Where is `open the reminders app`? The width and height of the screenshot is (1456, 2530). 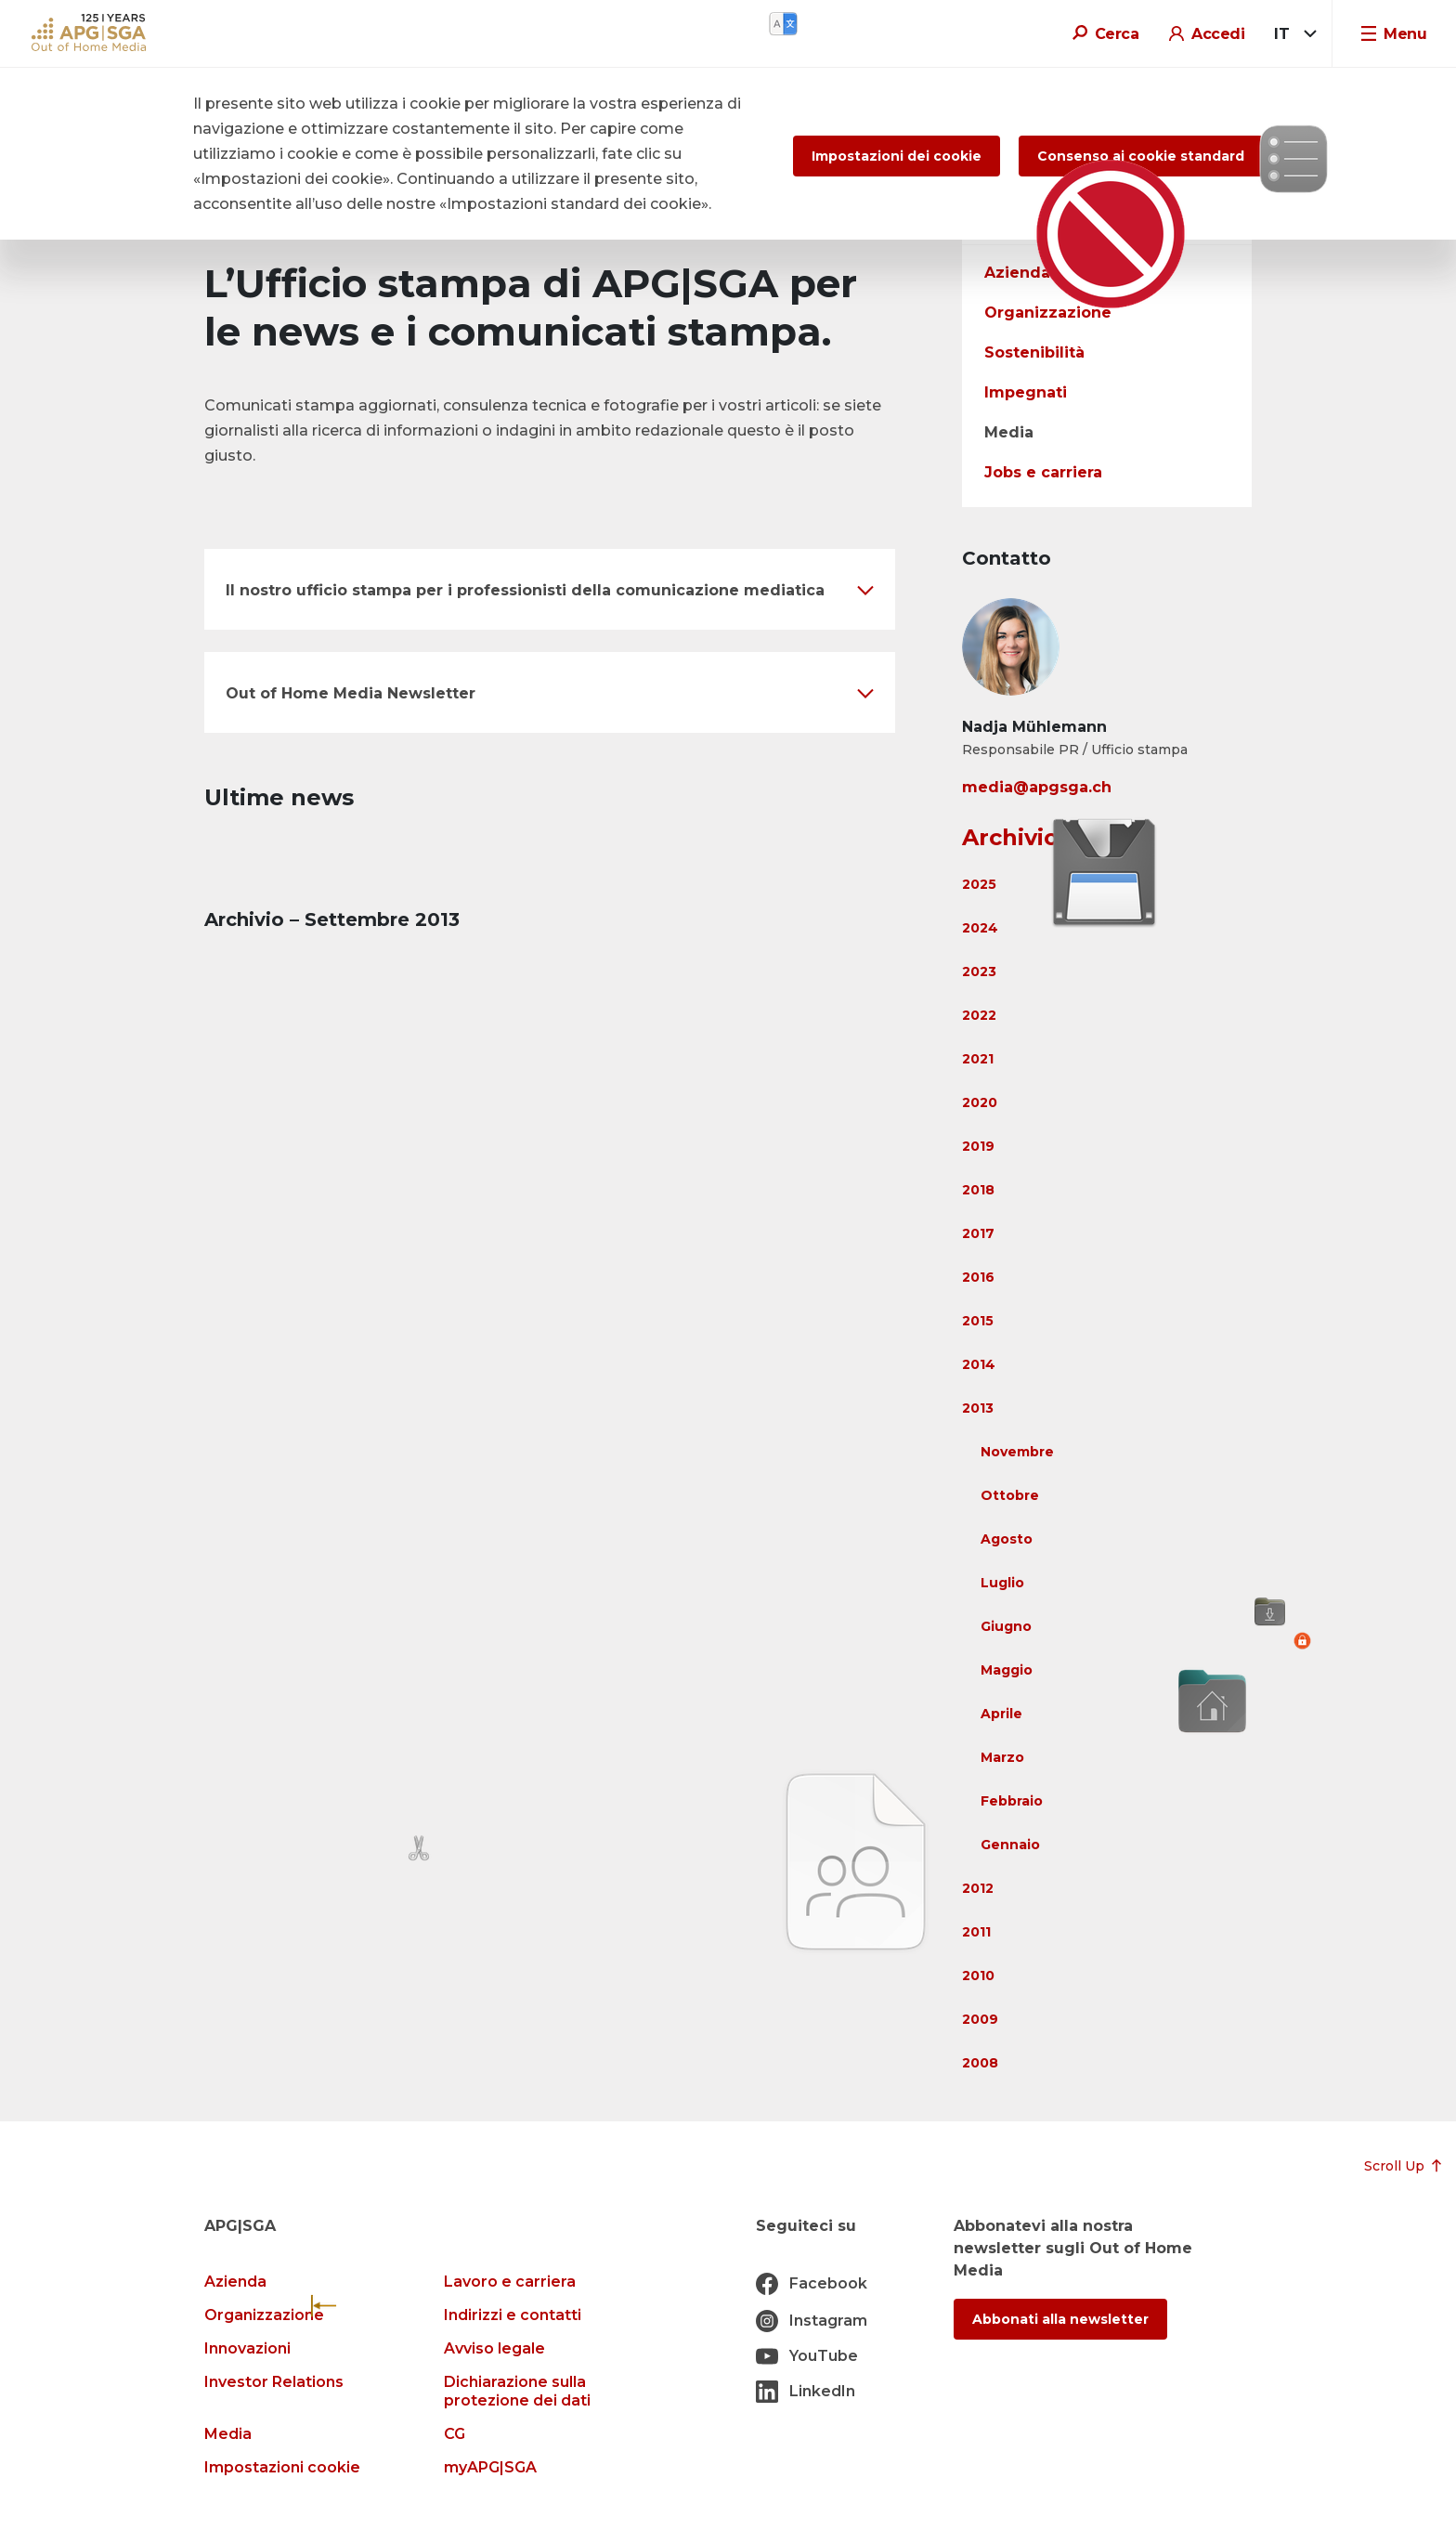
open the reminders app is located at coordinates (1294, 159).